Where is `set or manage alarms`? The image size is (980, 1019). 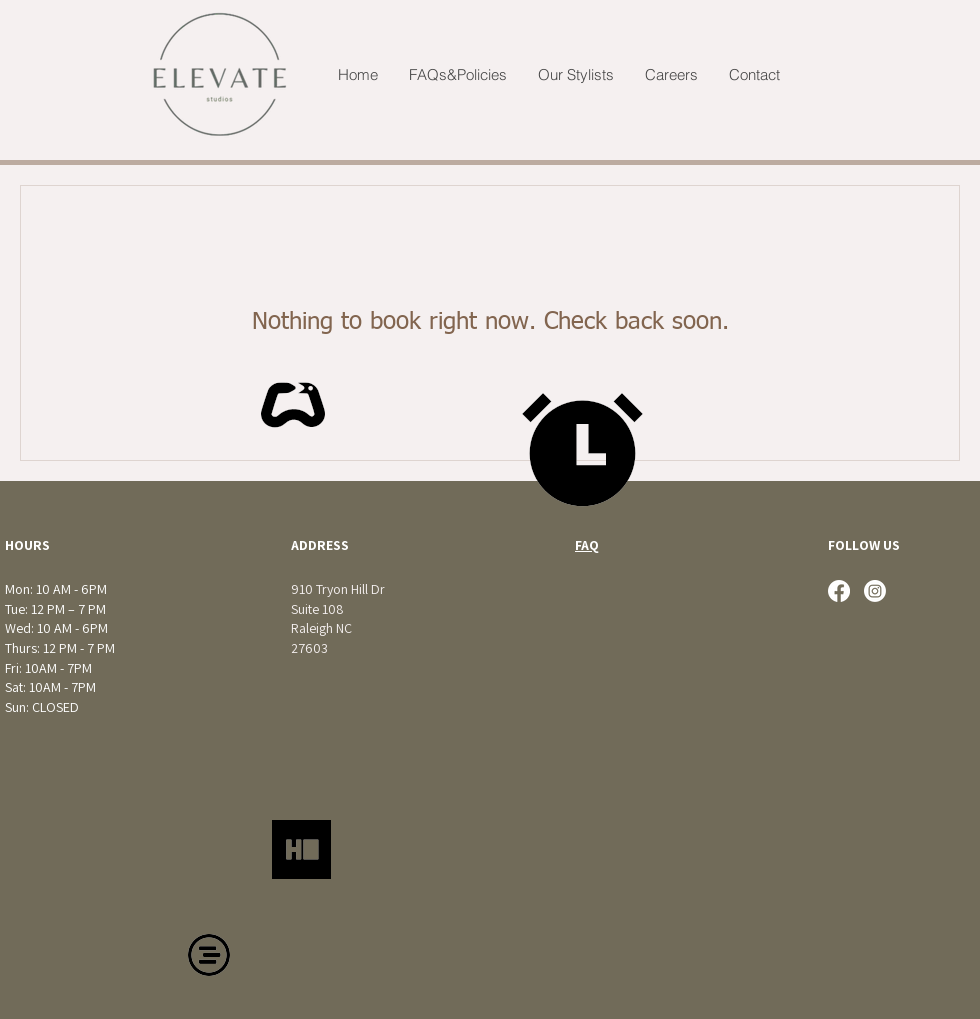 set or manage alarms is located at coordinates (582, 447).